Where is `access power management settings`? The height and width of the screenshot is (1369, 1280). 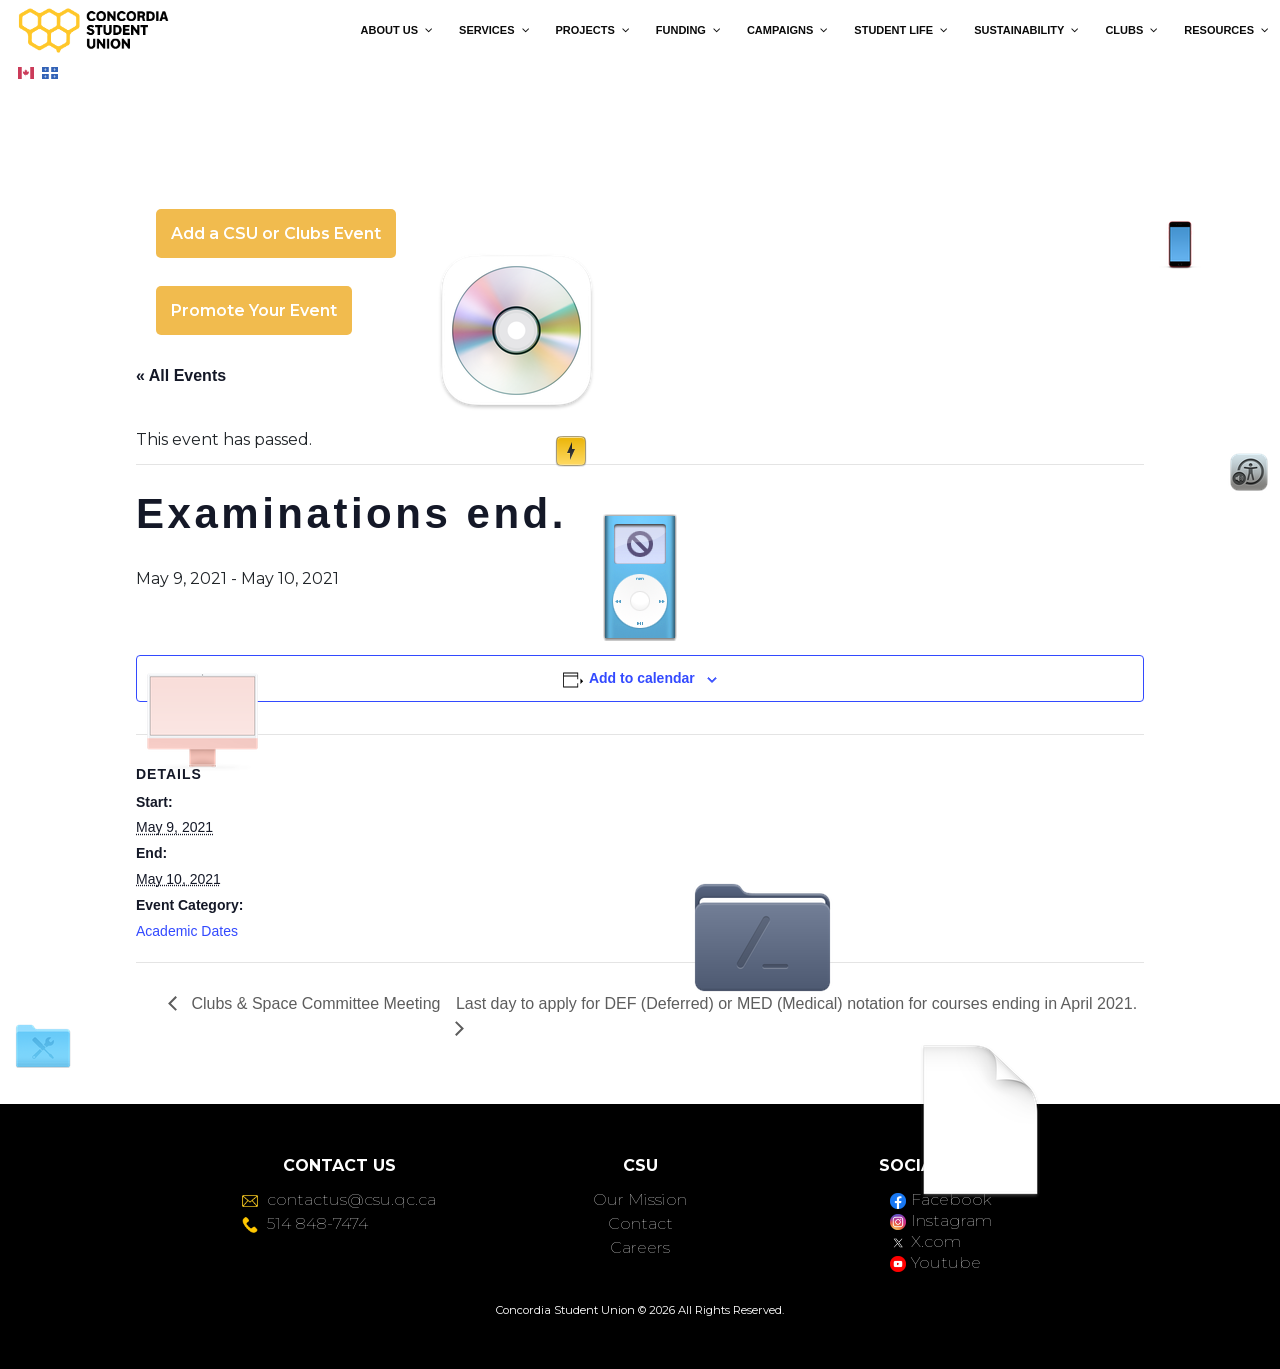 access power management settings is located at coordinates (571, 451).